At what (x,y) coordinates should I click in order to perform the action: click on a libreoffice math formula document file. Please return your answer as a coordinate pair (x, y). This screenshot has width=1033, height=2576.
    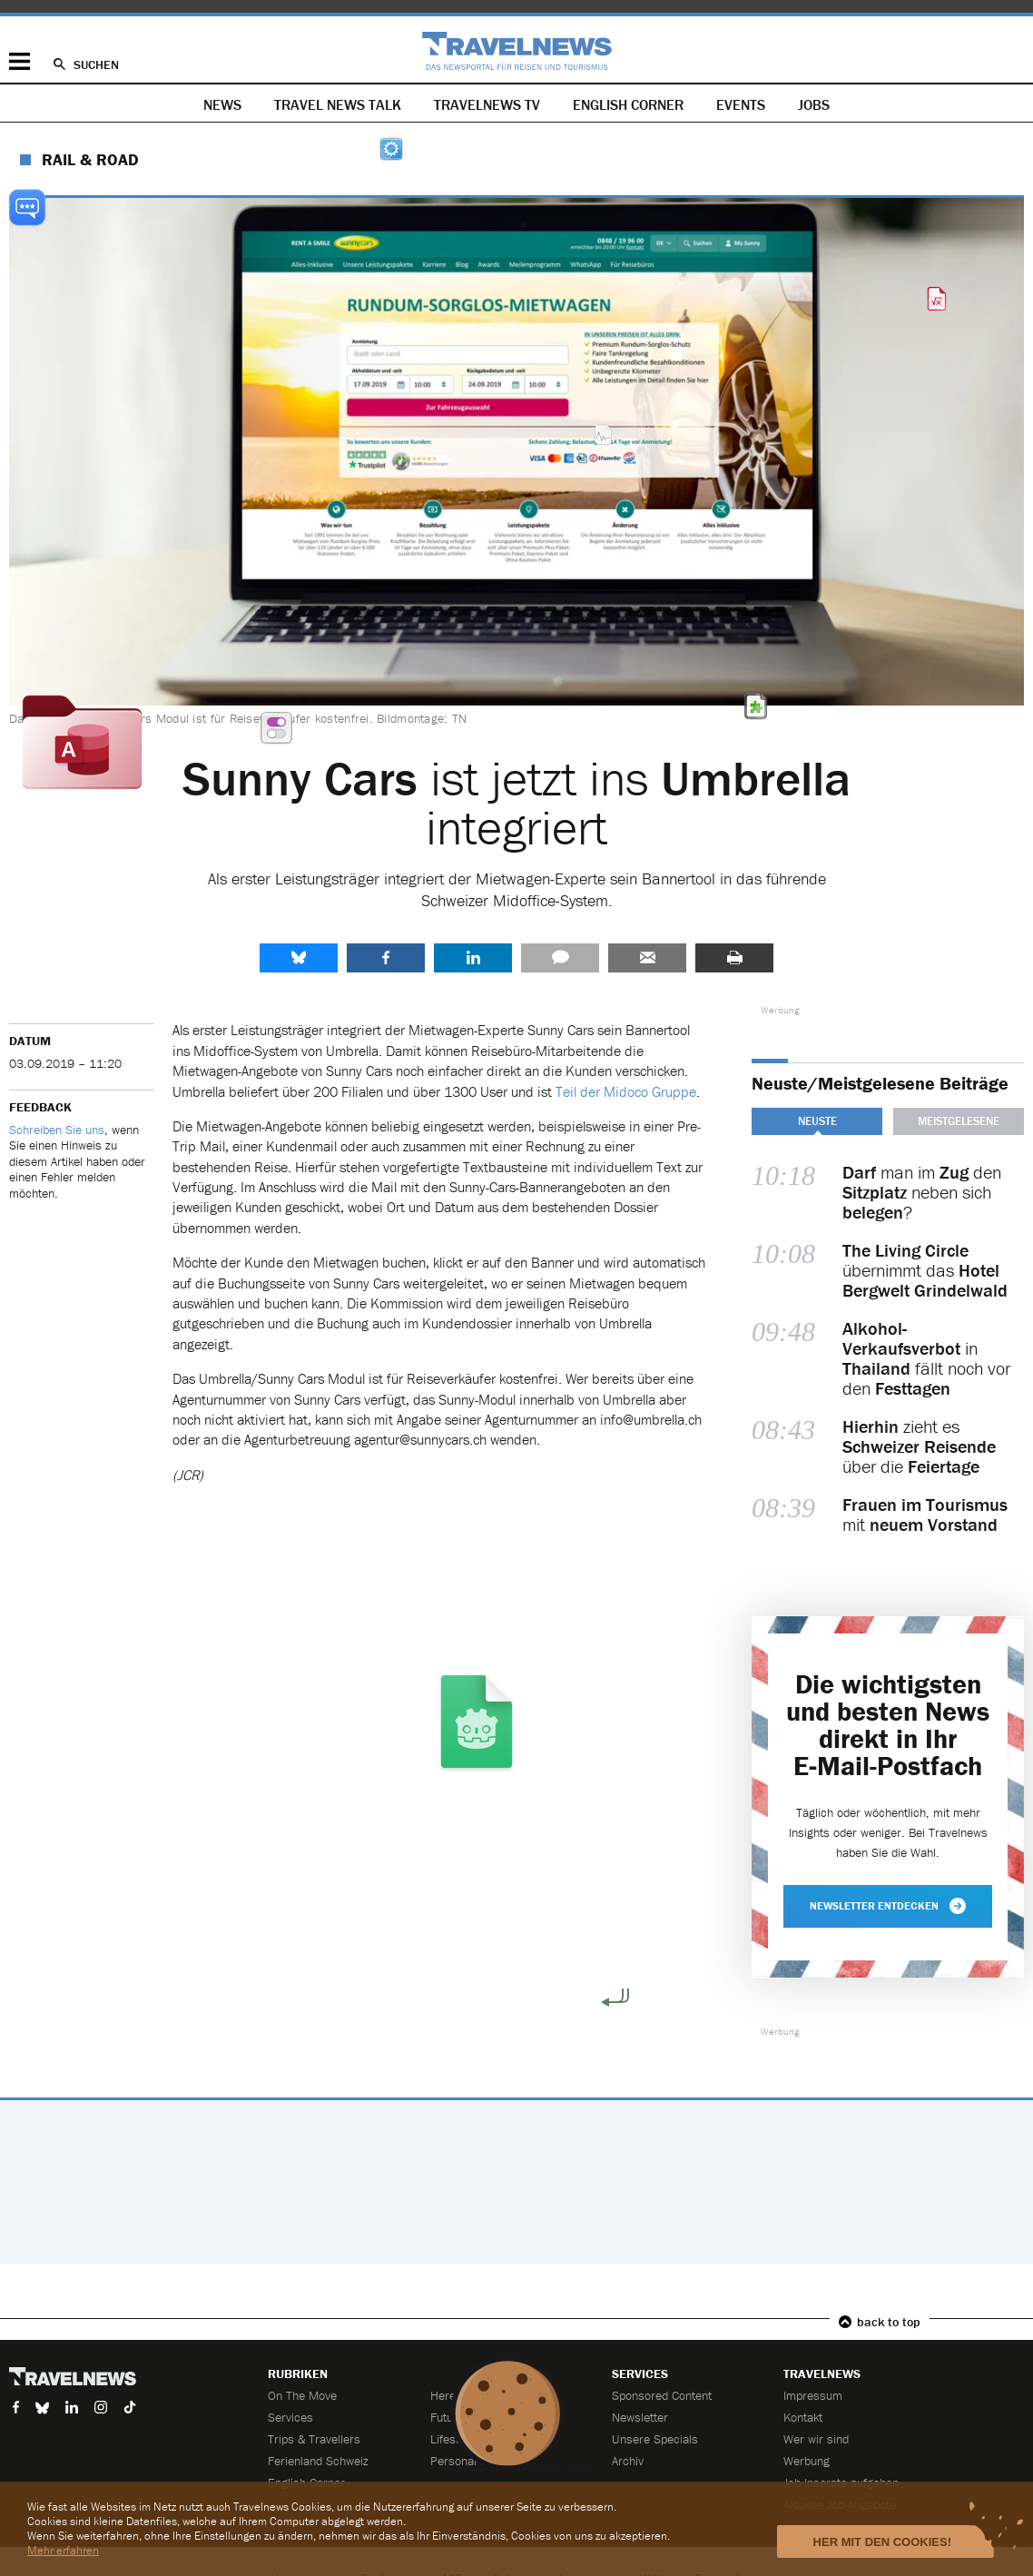
    Looking at the image, I should click on (937, 299).